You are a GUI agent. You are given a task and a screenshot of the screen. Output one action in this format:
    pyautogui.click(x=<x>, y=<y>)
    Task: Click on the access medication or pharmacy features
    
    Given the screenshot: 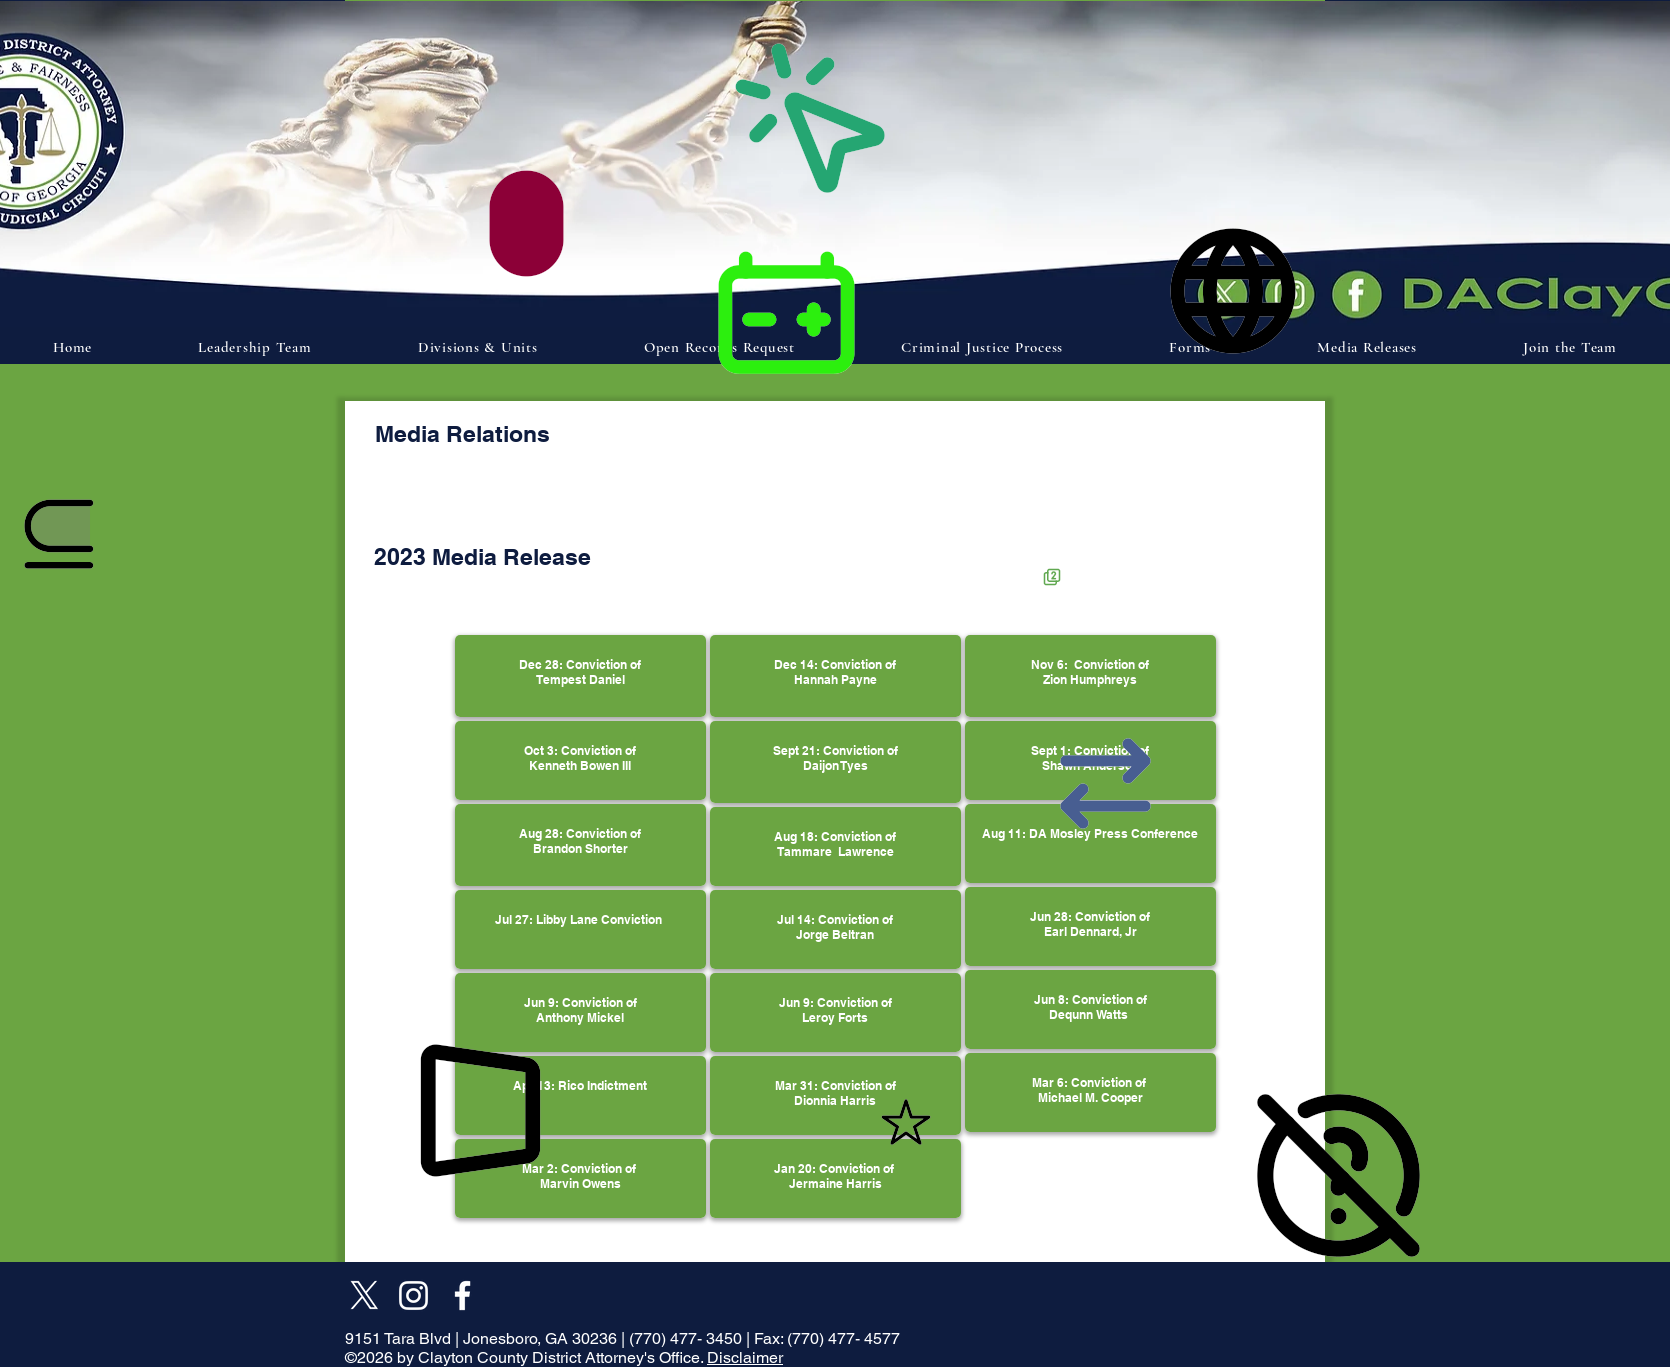 What is the action you would take?
    pyautogui.click(x=526, y=223)
    